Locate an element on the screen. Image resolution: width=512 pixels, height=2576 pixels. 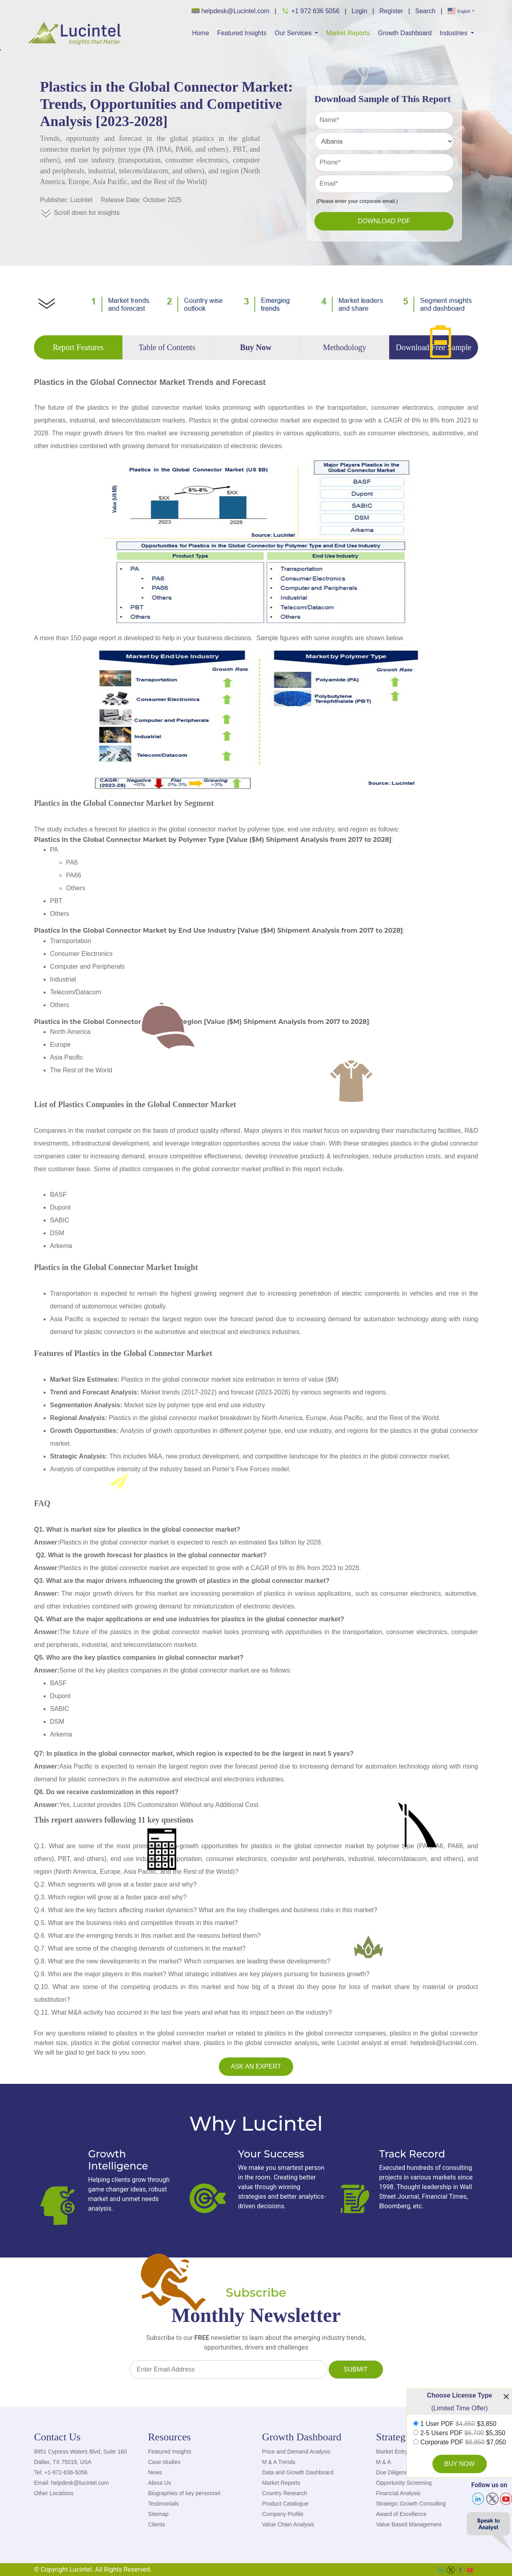
open the calculator app is located at coordinates (162, 1849).